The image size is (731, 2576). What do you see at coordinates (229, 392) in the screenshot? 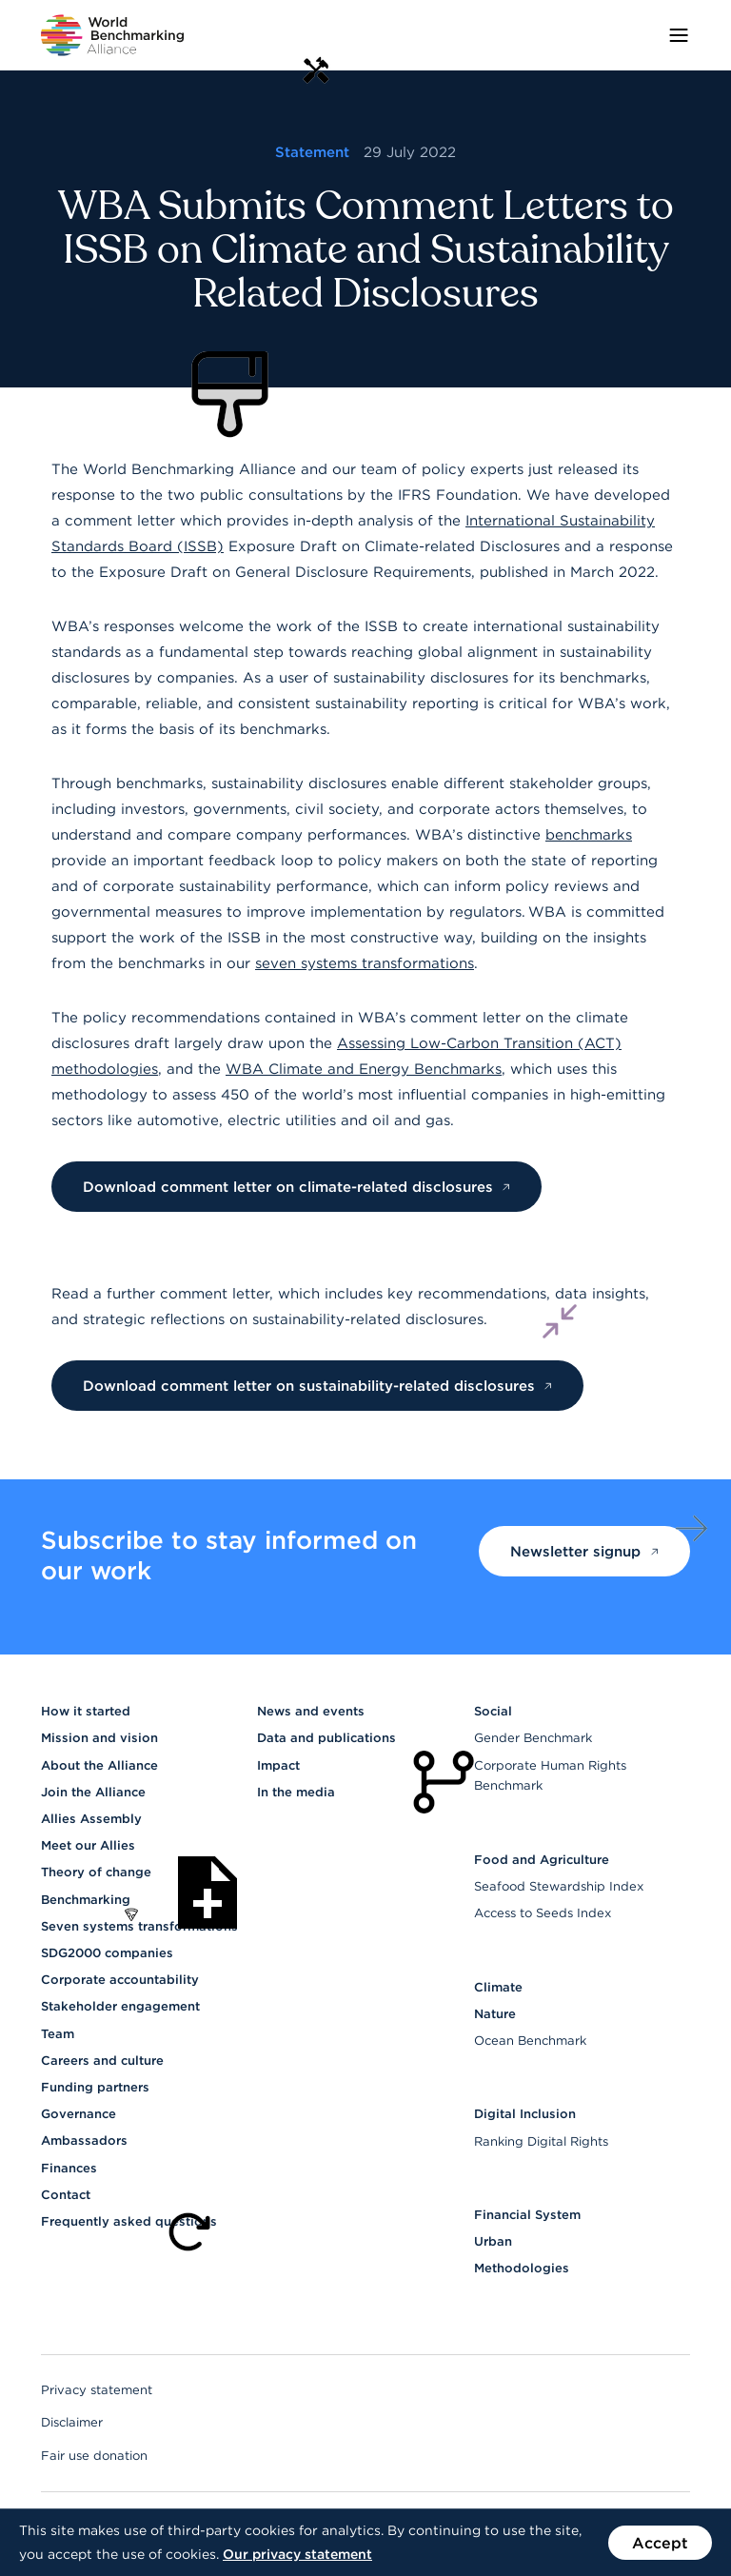
I see `access painting or drawing tools` at bounding box center [229, 392].